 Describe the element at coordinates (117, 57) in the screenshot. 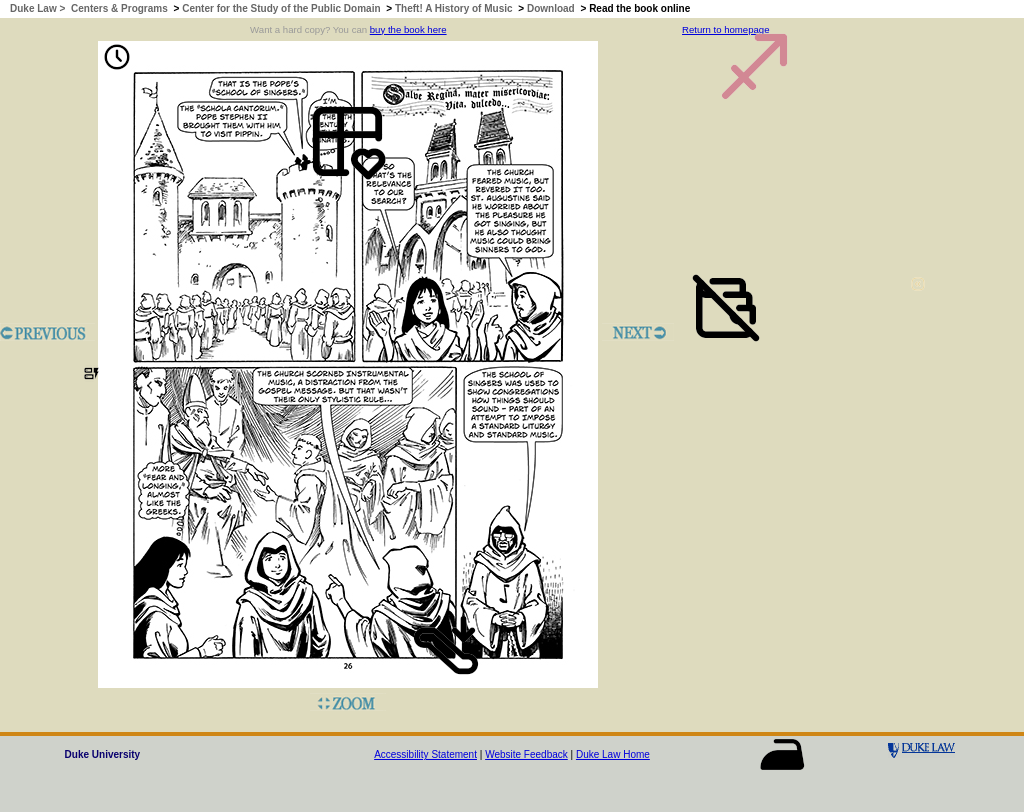

I see `view time or clock settings` at that location.